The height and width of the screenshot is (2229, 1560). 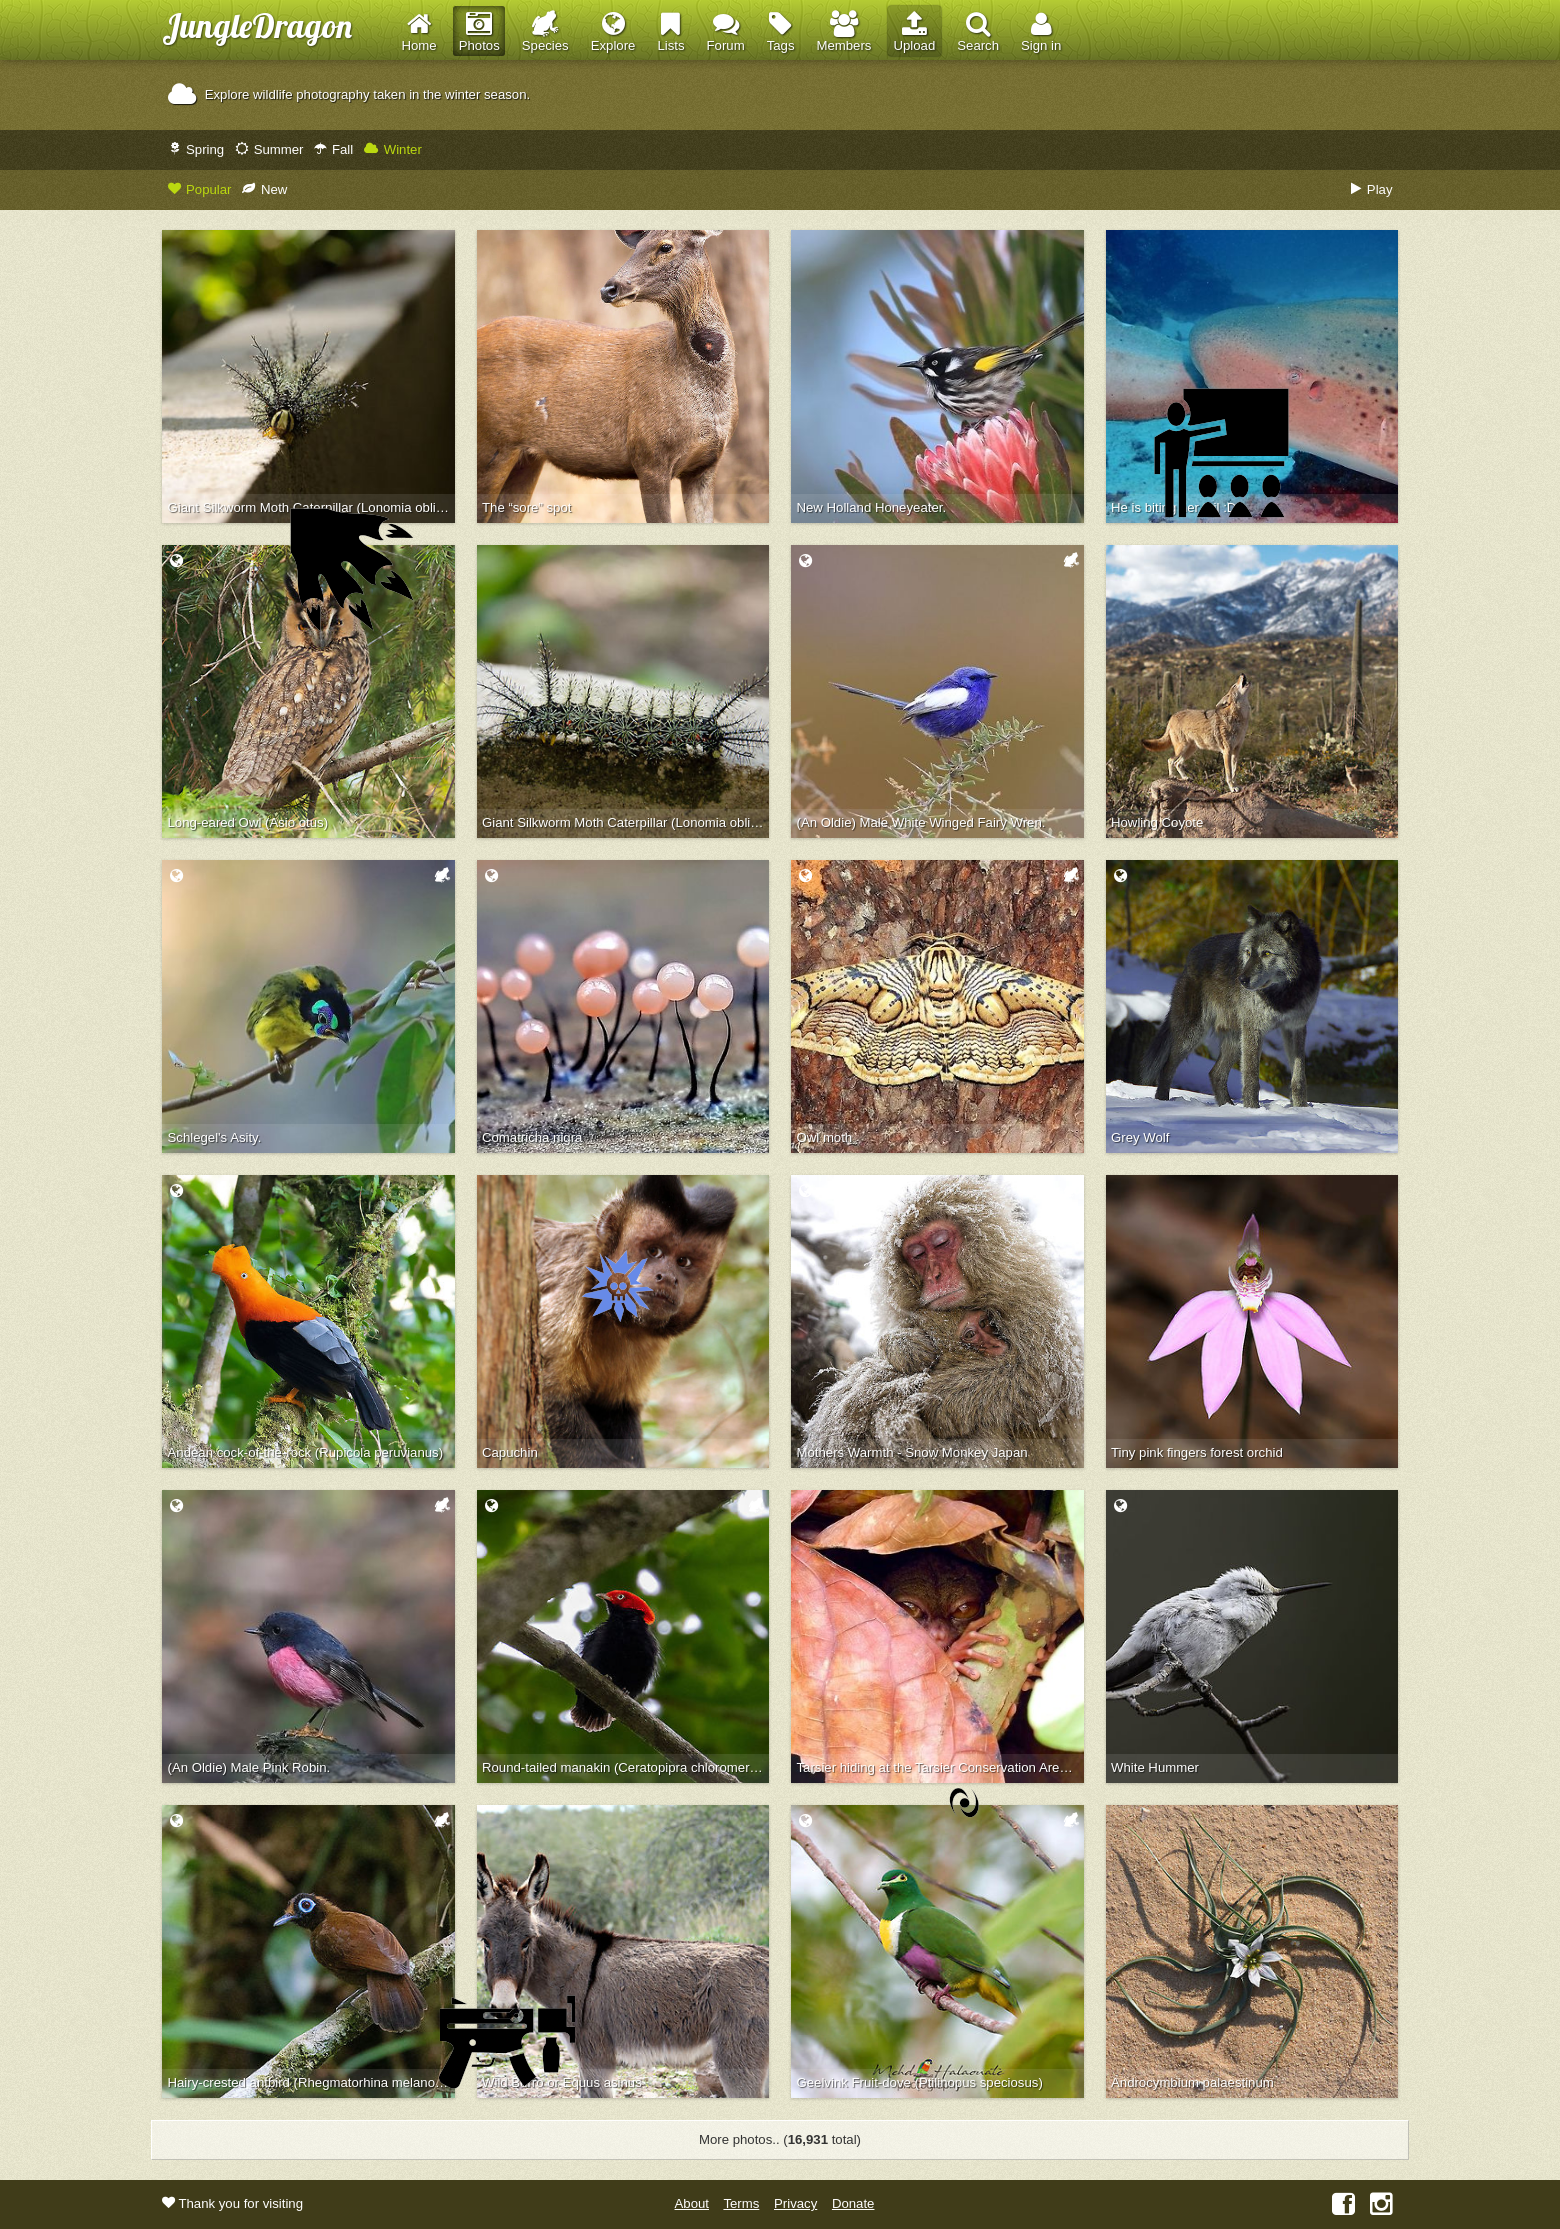 I want to click on access pet or animal-related features, so click(x=352, y=569).